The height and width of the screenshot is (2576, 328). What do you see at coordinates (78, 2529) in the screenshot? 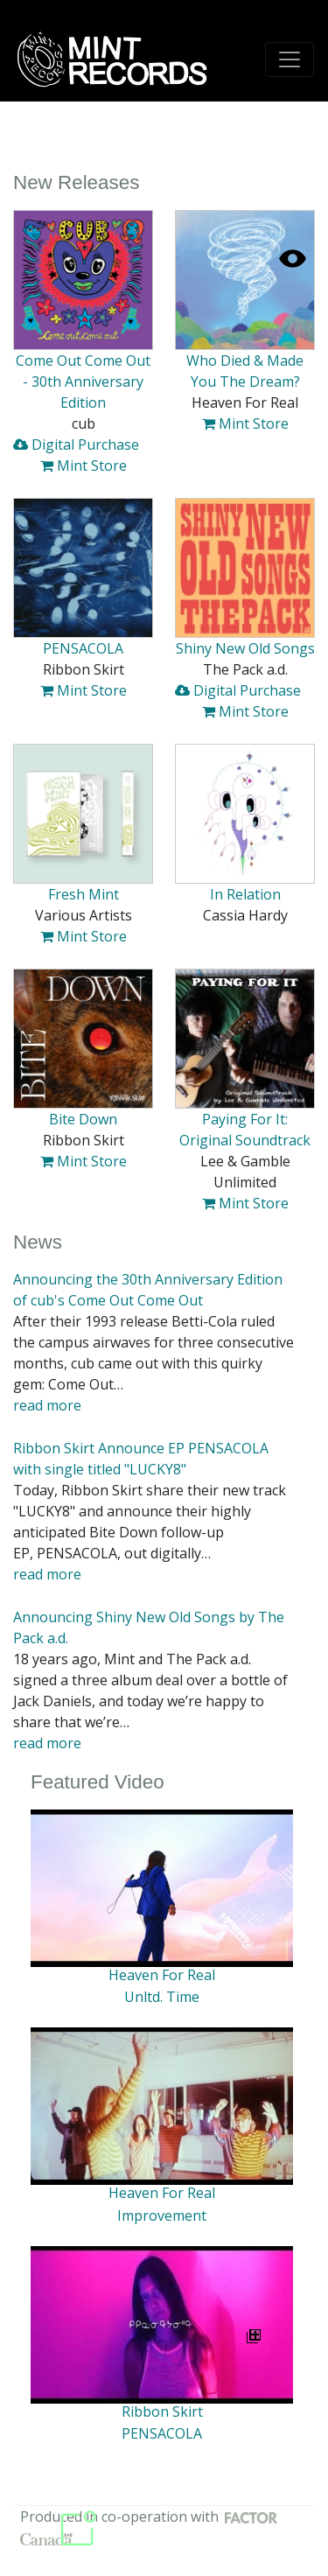
I see `view notifications` at bounding box center [78, 2529].